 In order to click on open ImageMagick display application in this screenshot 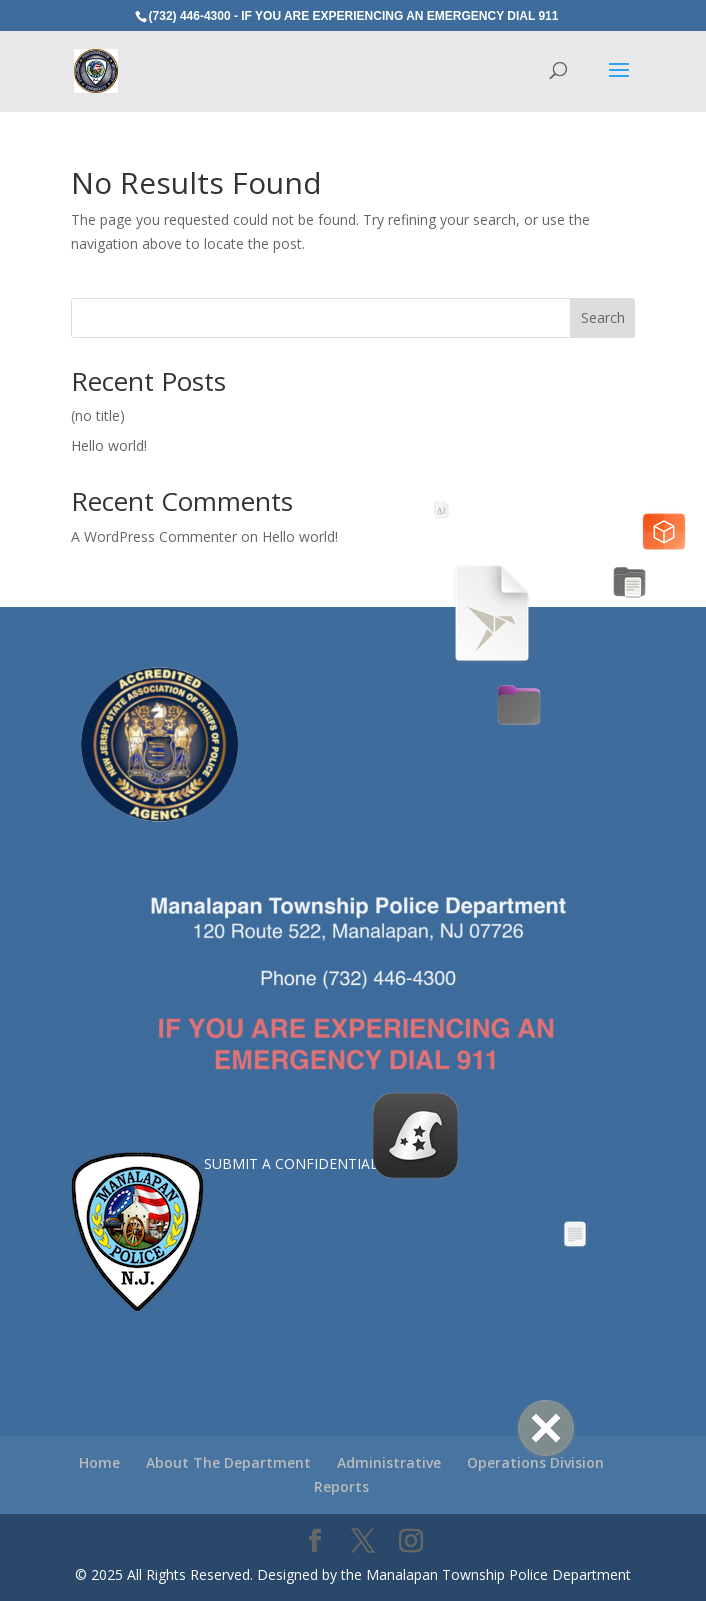, I will do `click(415, 1135)`.